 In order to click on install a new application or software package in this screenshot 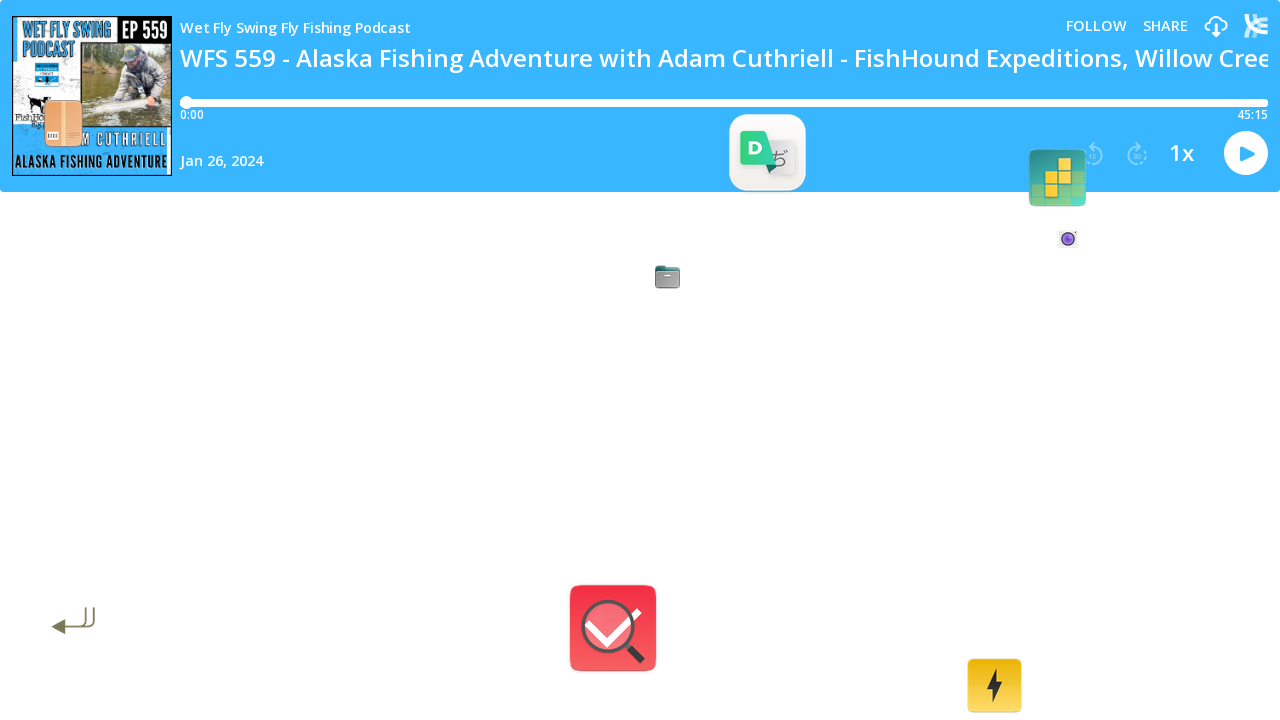, I will do `click(63, 123)`.